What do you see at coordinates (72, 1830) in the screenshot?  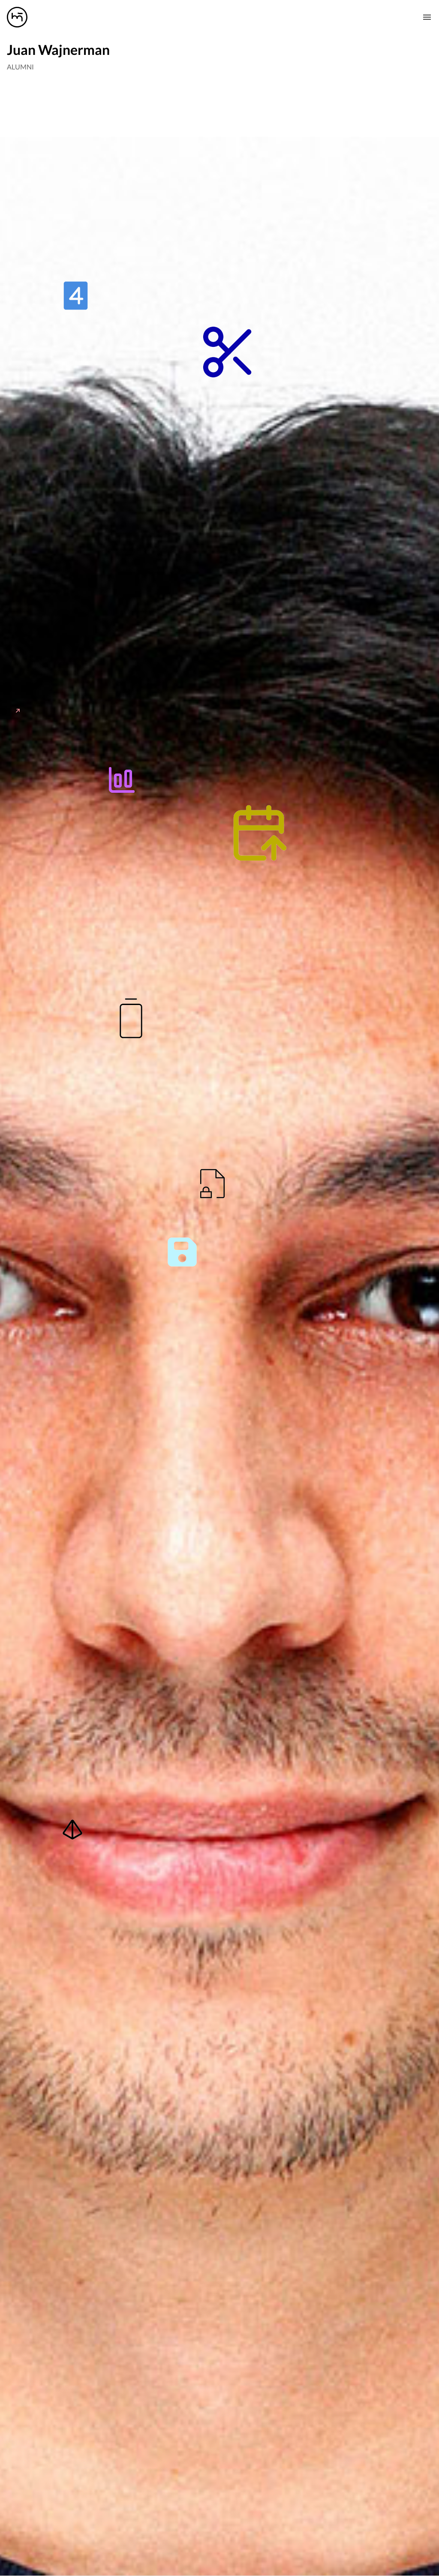 I see `view 3D model or object` at bounding box center [72, 1830].